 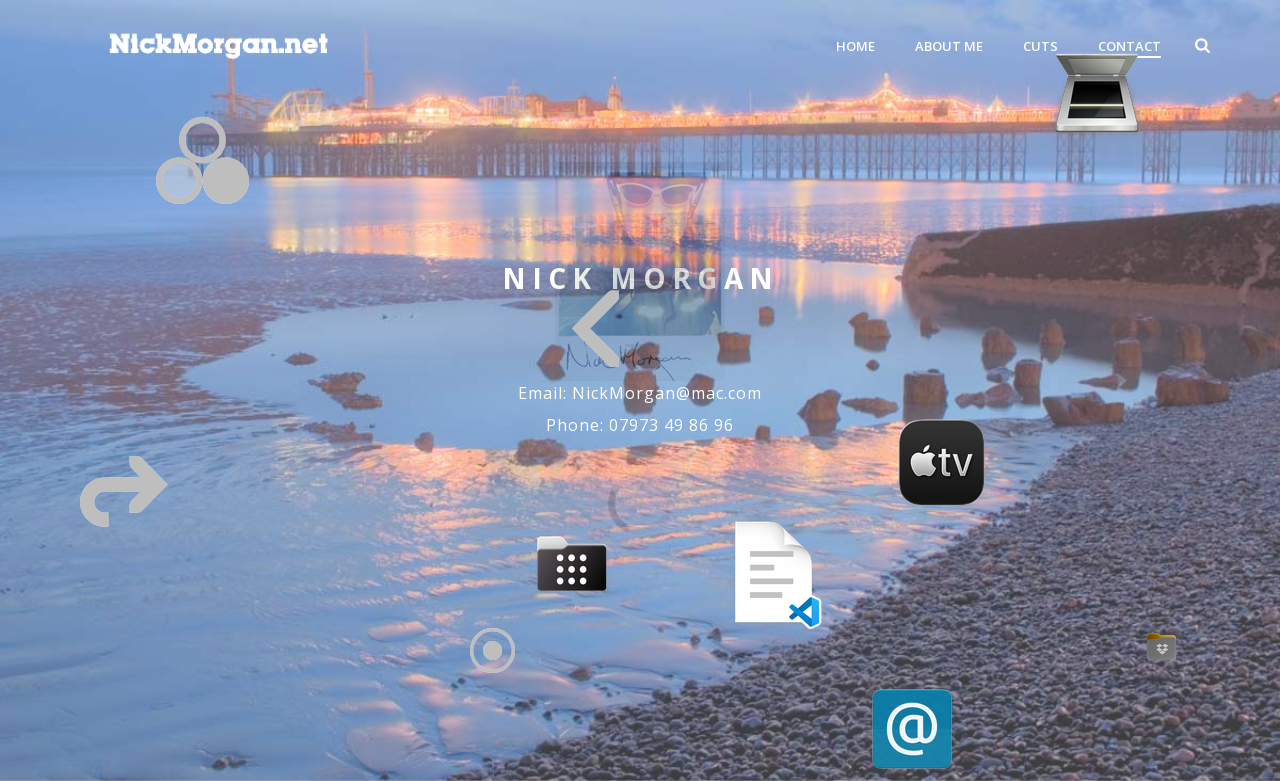 What do you see at coordinates (492, 650) in the screenshot?
I see `indicates a selected radio button option` at bounding box center [492, 650].